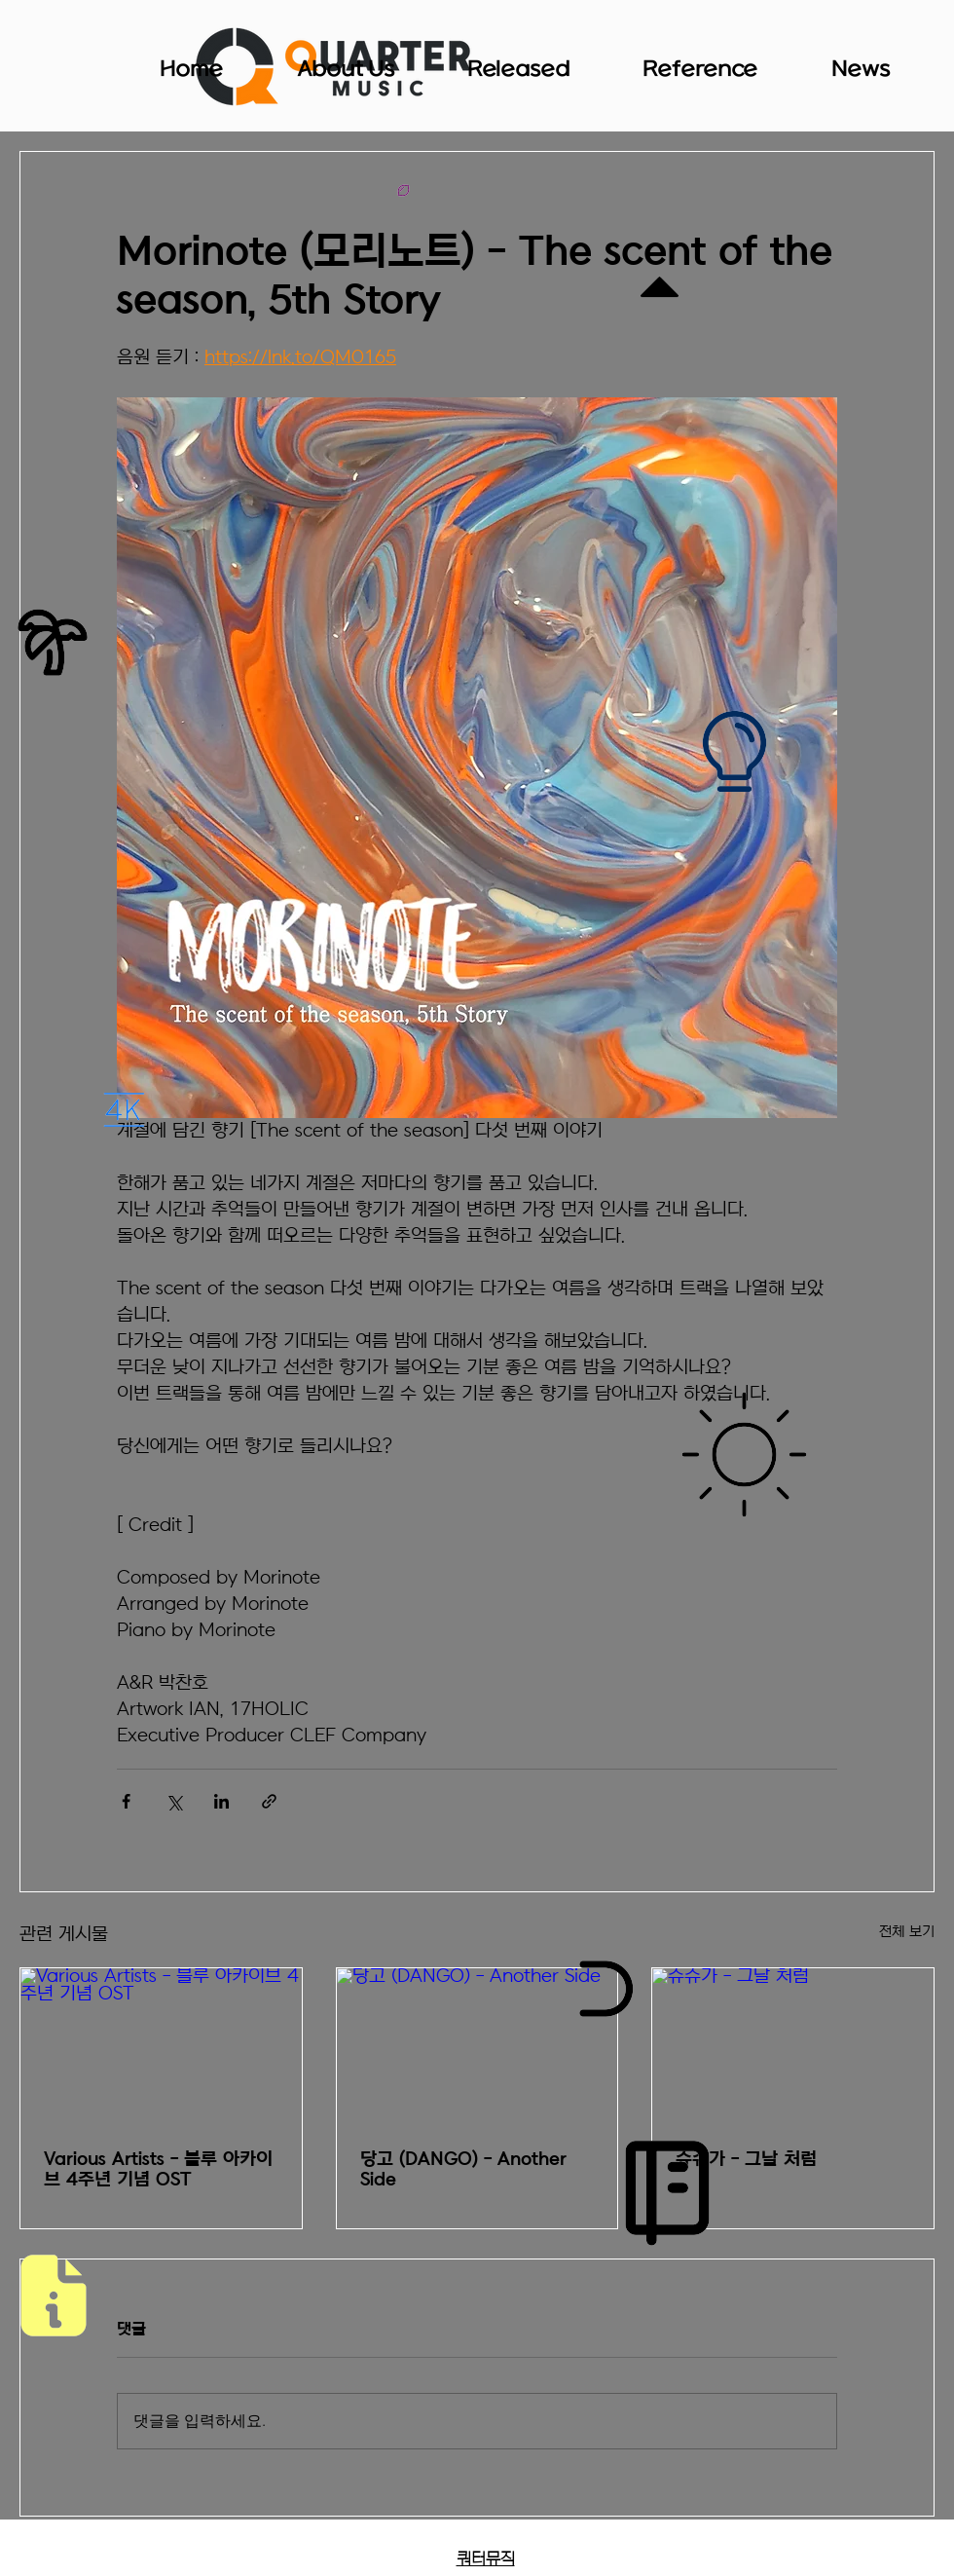 Image resolution: width=954 pixels, height=2576 pixels. Describe the element at coordinates (603, 1989) in the screenshot. I see `indicates a proper superset relationship in mathematical notation` at that location.